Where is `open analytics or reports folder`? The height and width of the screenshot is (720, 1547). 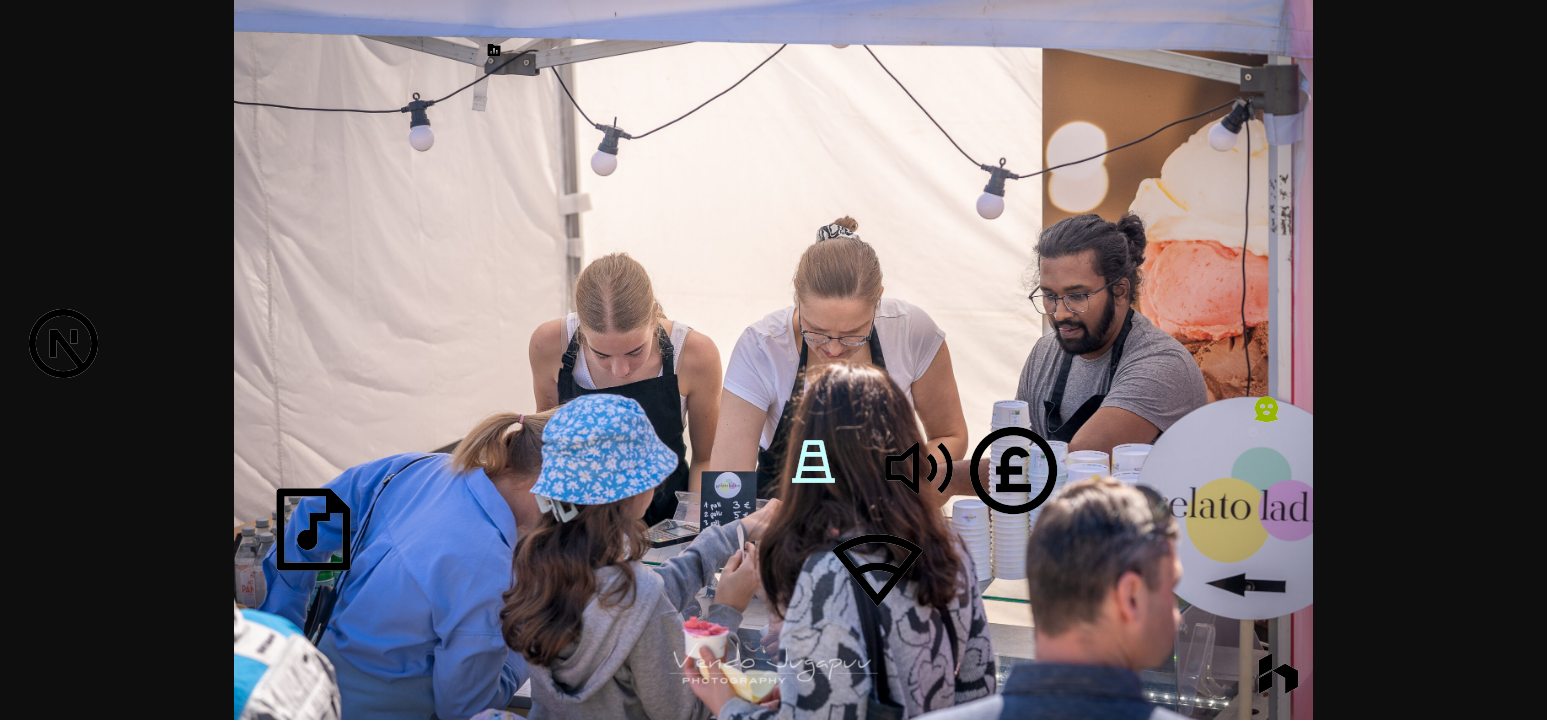 open analytics or reports folder is located at coordinates (494, 50).